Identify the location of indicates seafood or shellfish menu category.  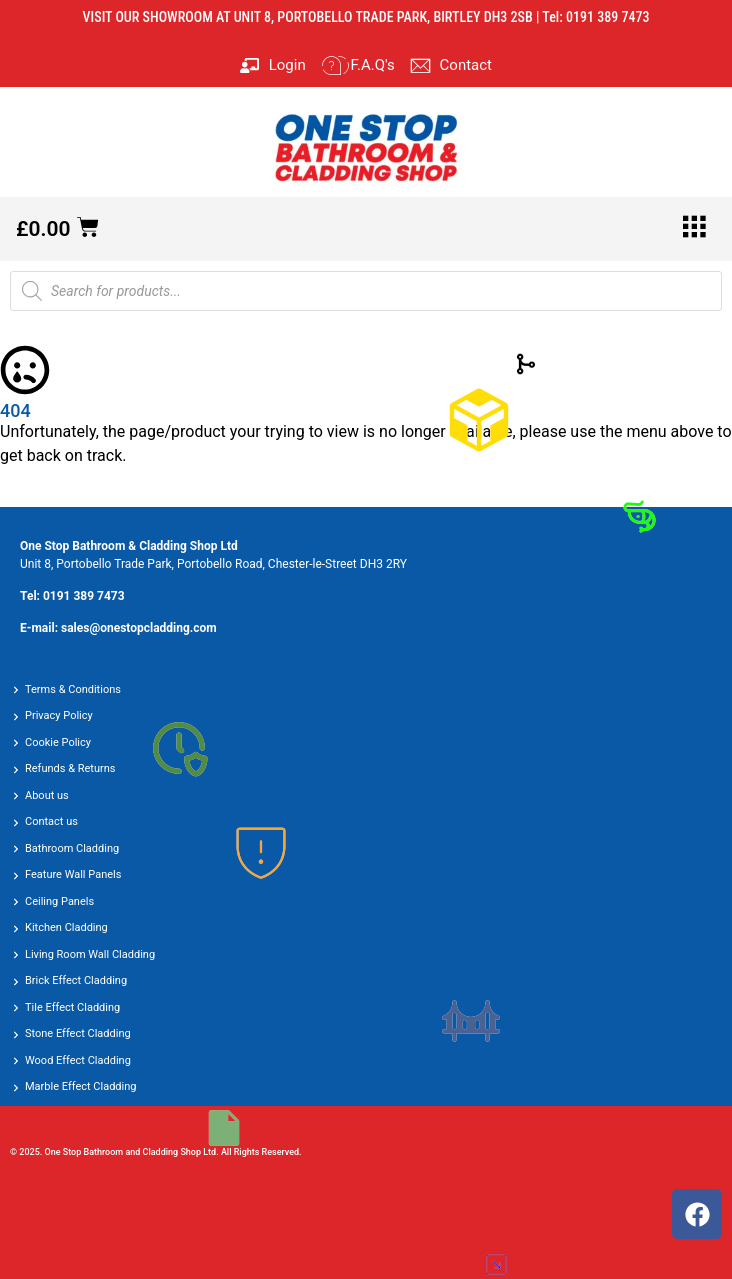
(639, 516).